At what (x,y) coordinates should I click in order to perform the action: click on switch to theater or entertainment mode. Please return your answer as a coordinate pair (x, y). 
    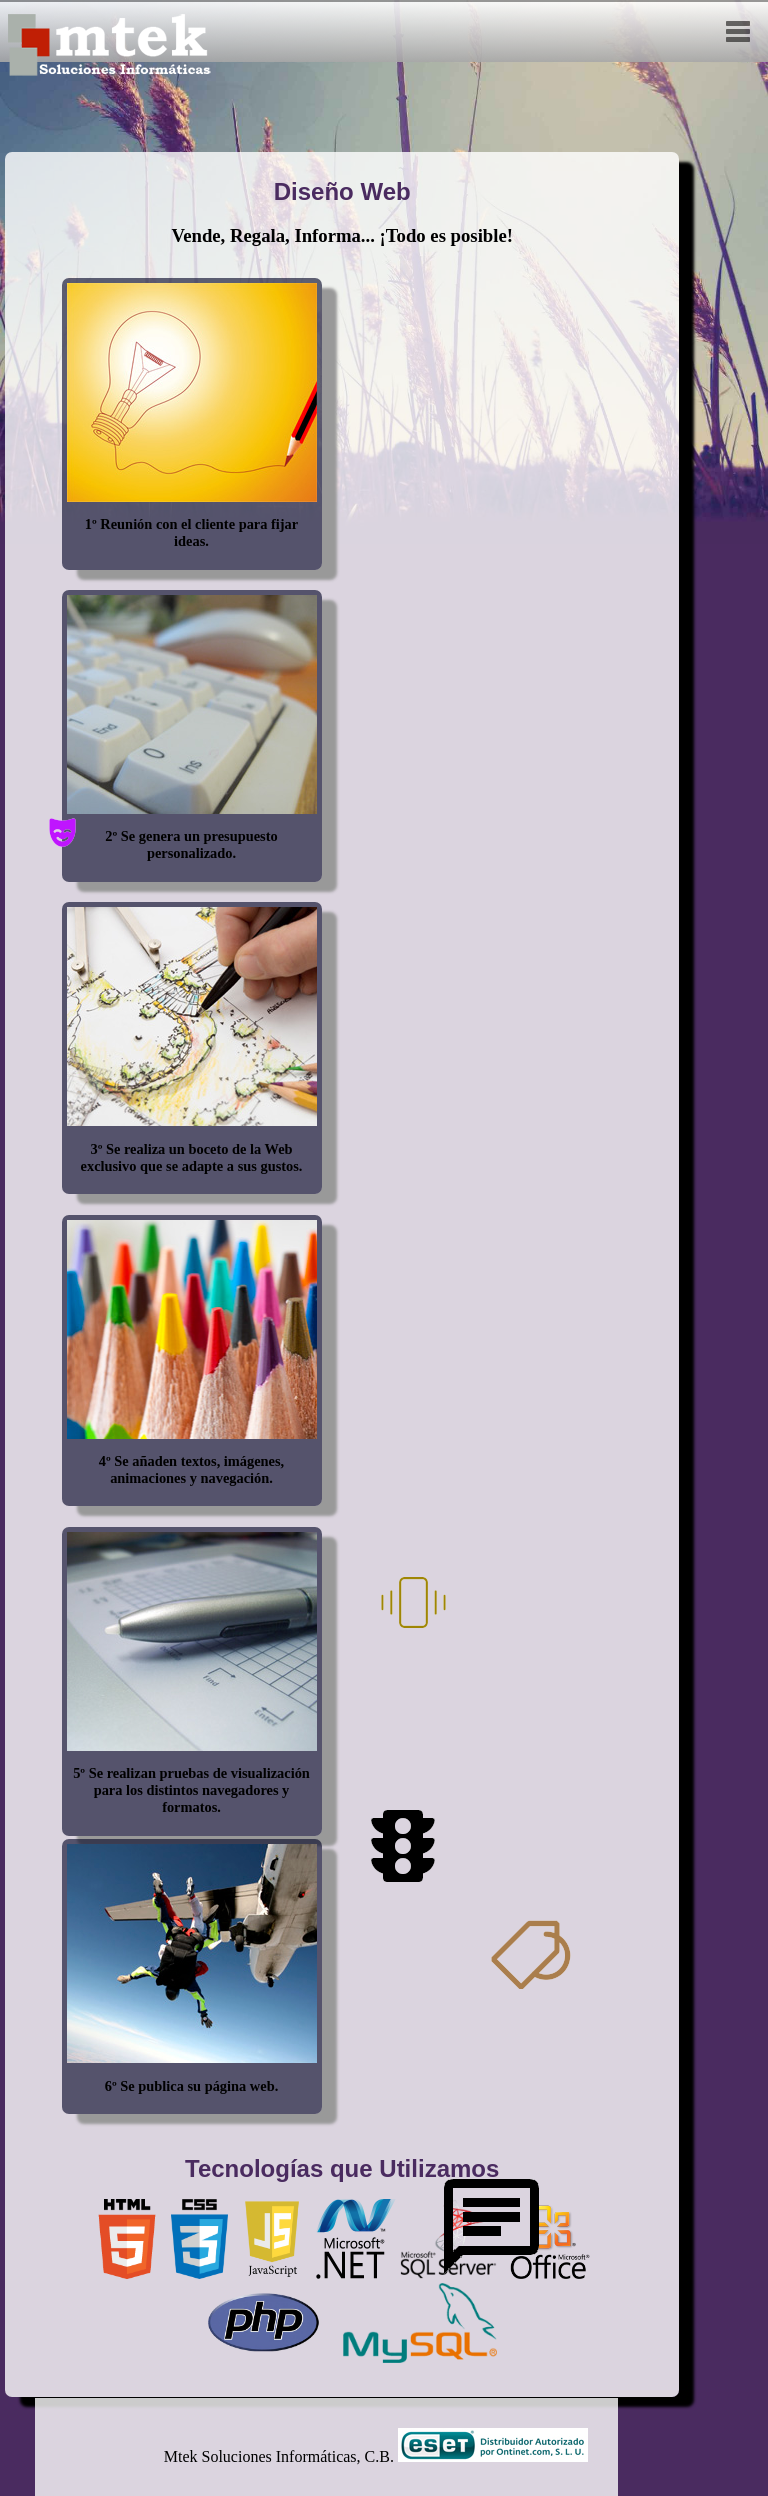
    Looking at the image, I should click on (62, 831).